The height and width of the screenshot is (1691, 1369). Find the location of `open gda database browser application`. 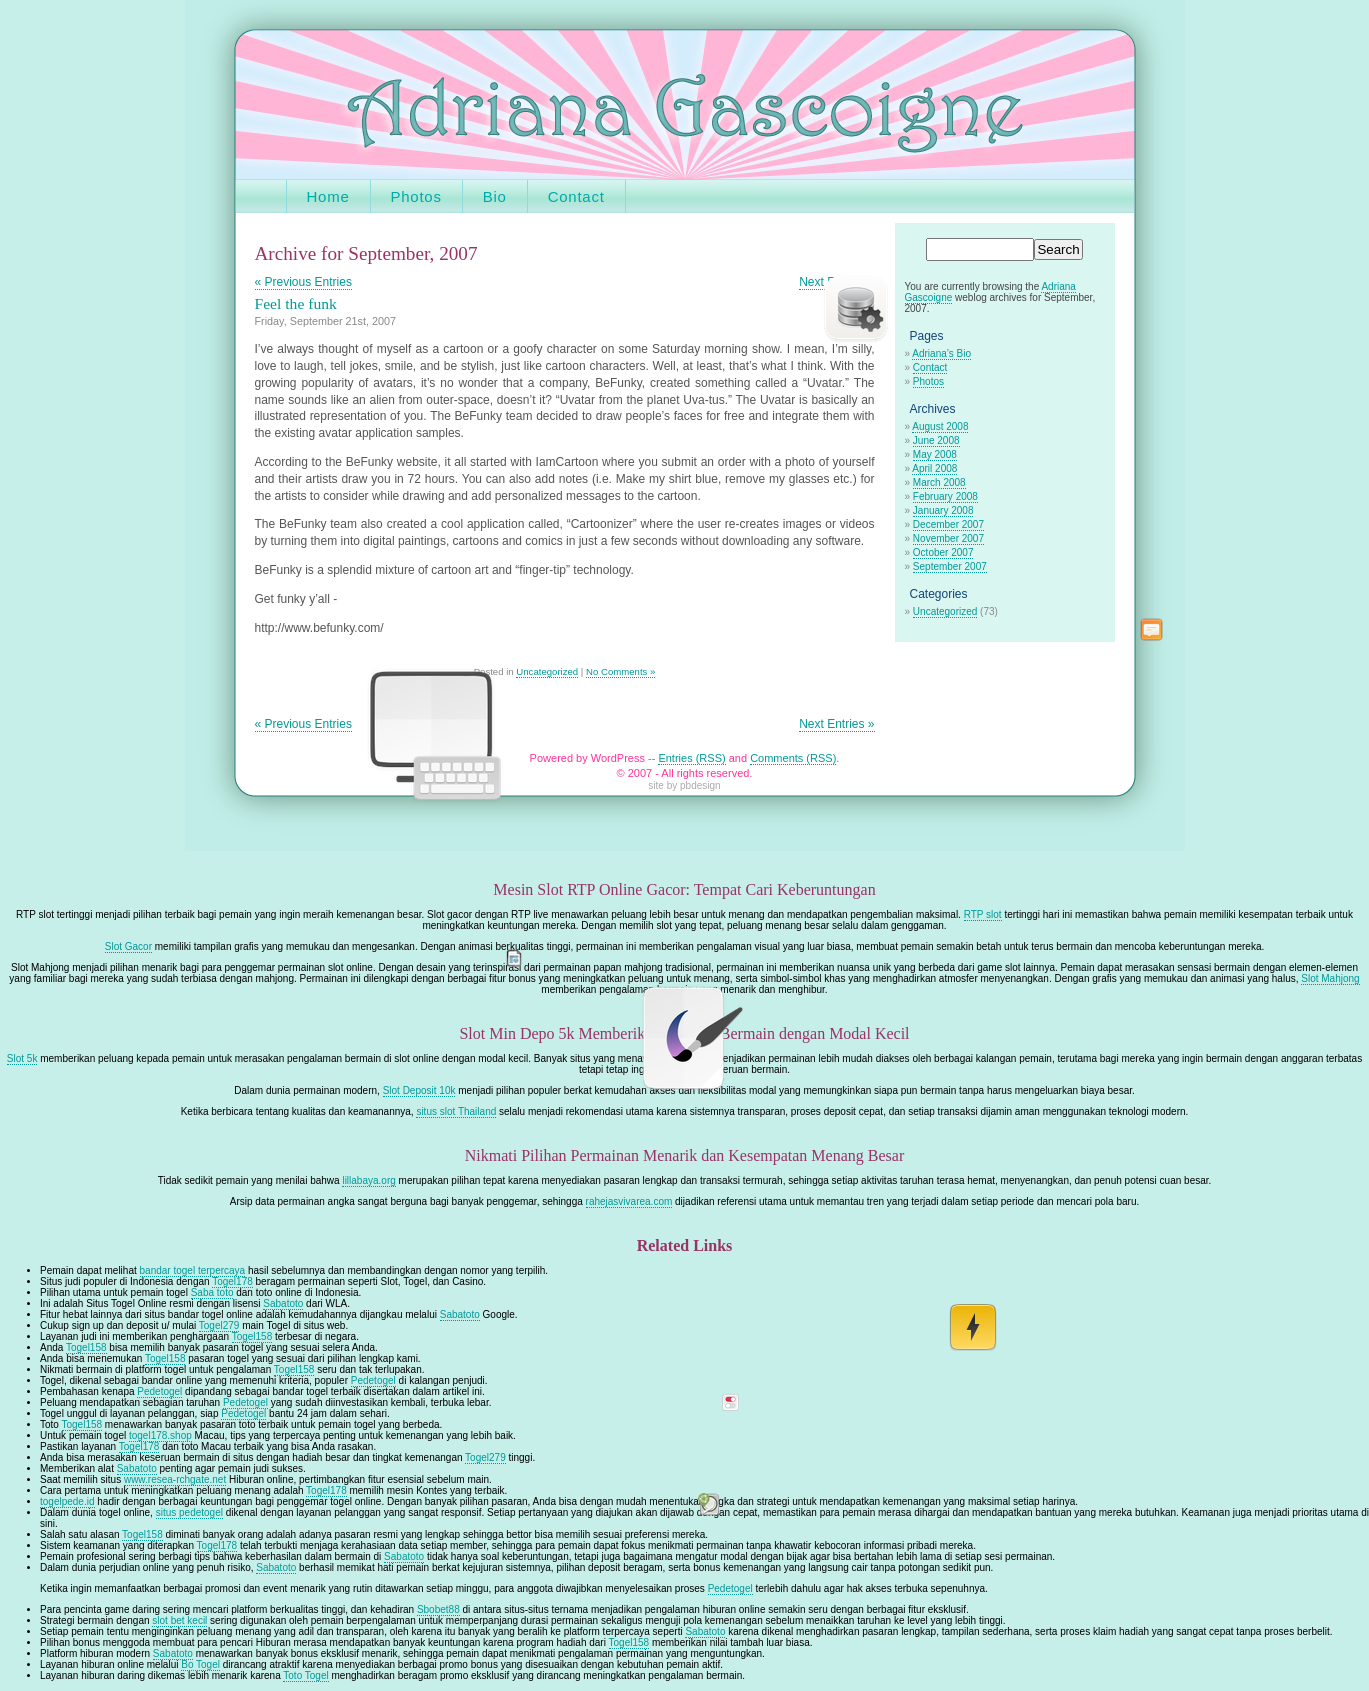

open gda database browser application is located at coordinates (856, 308).